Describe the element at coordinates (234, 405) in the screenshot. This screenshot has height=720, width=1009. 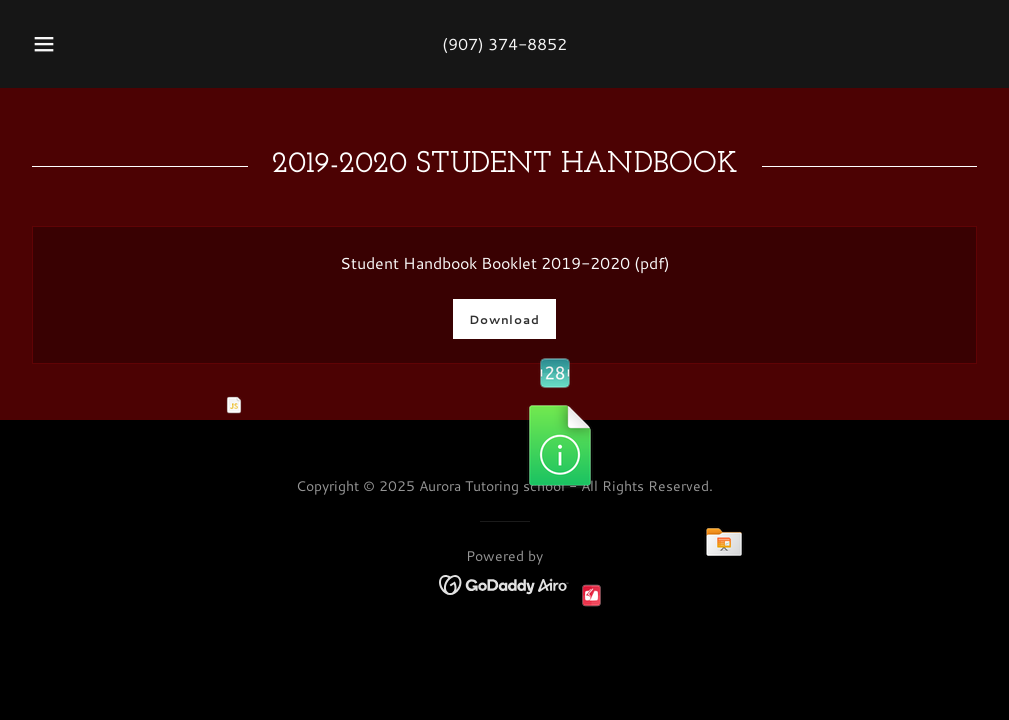
I see `indicates a javascript file type` at that location.